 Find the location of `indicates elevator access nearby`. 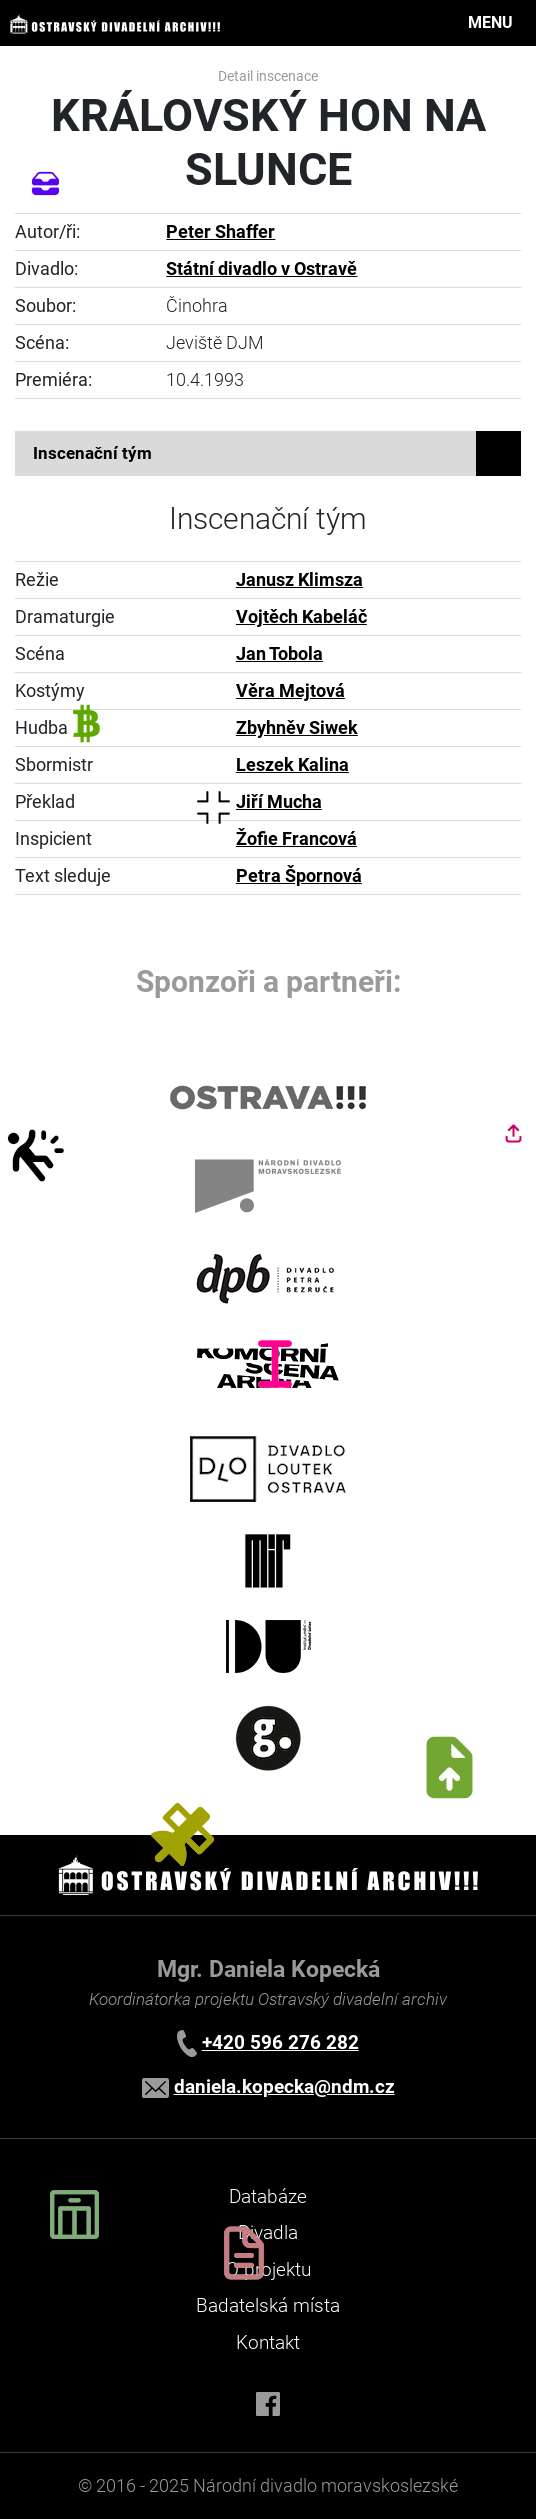

indicates elevator access nearby is located at coordinates (74, 2214).